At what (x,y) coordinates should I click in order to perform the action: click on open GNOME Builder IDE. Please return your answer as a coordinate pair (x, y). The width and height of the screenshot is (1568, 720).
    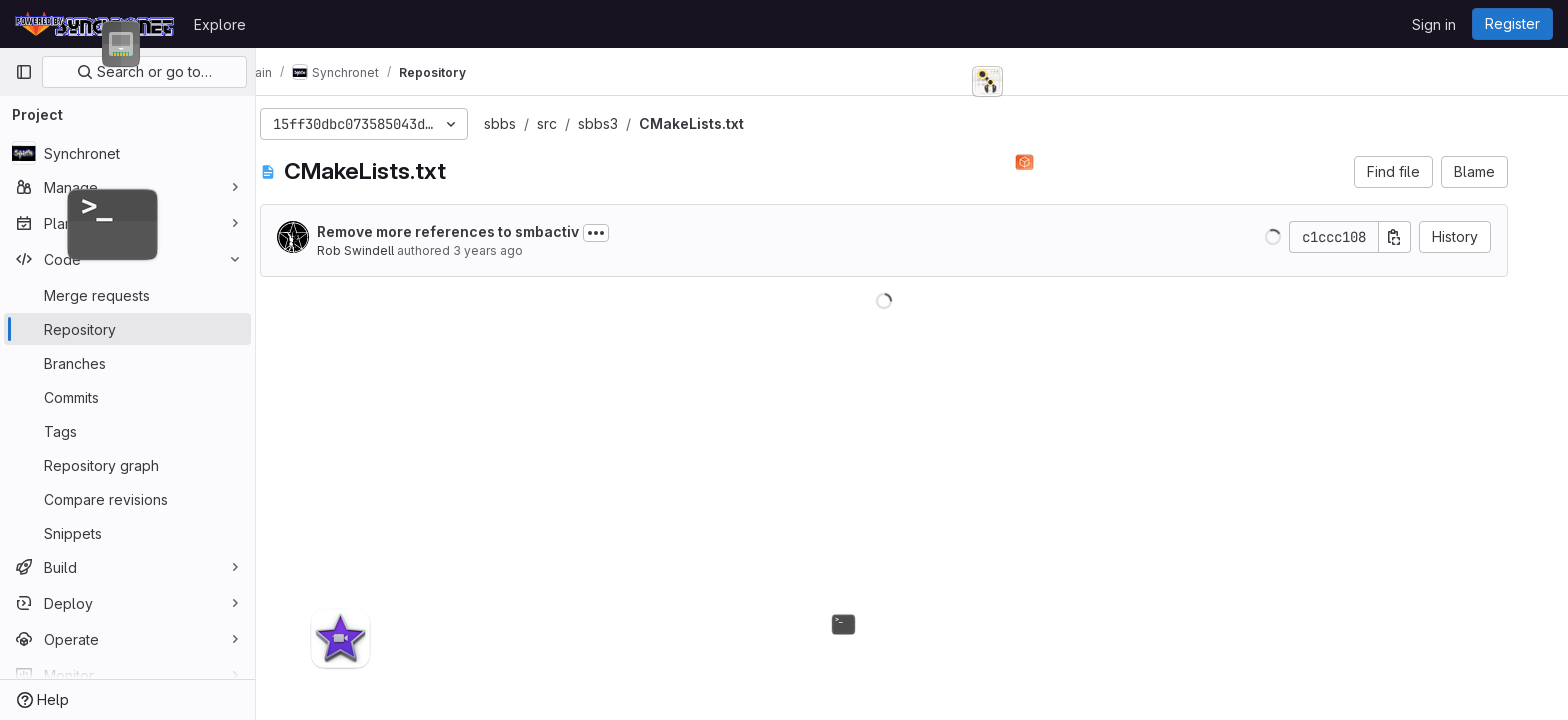
    Looking at the image, I should click on (987, 81).